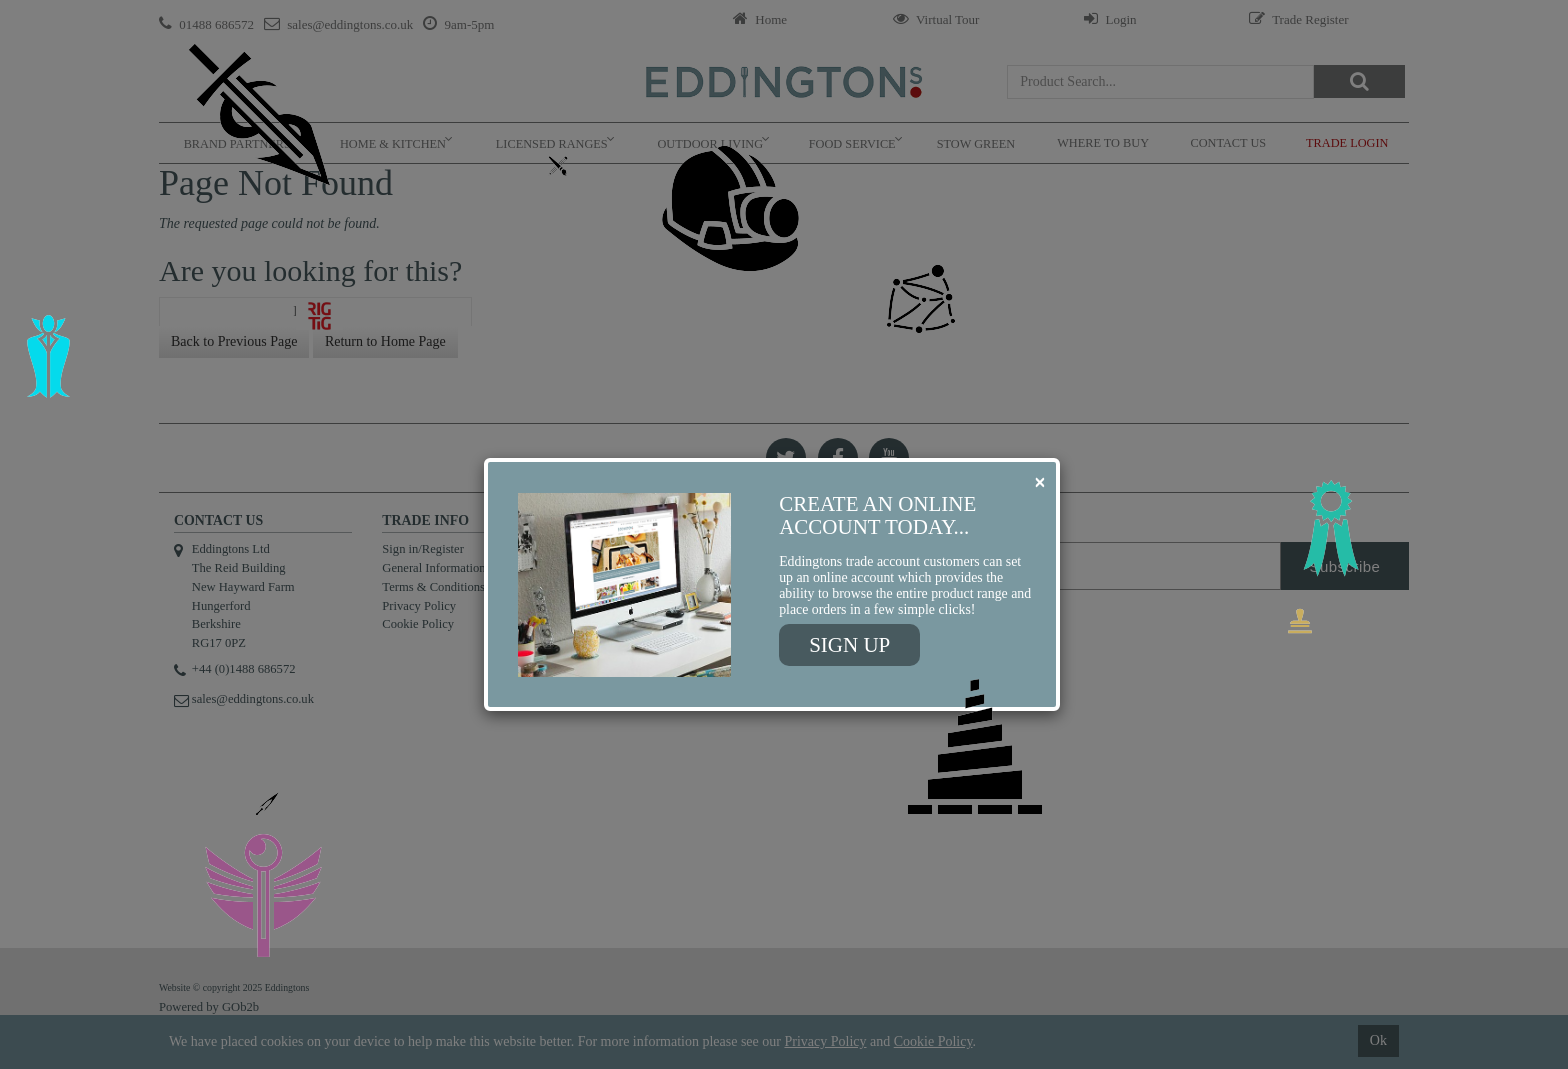 The width and height of the screenshot is (1568, 1069). Describe the element at coordinates (730, 208) in the screenshot. I see `mining or excavation activity in a game` at that location.